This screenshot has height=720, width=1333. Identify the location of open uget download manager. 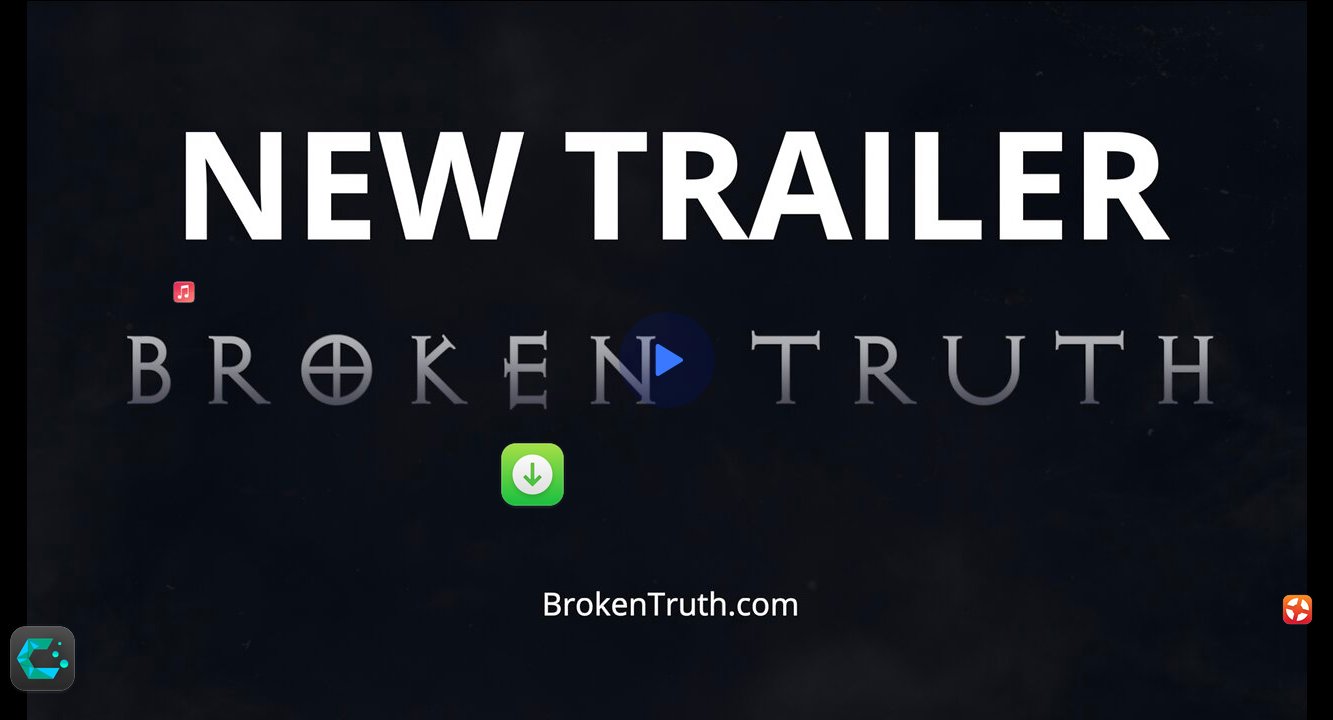
(532, 474).